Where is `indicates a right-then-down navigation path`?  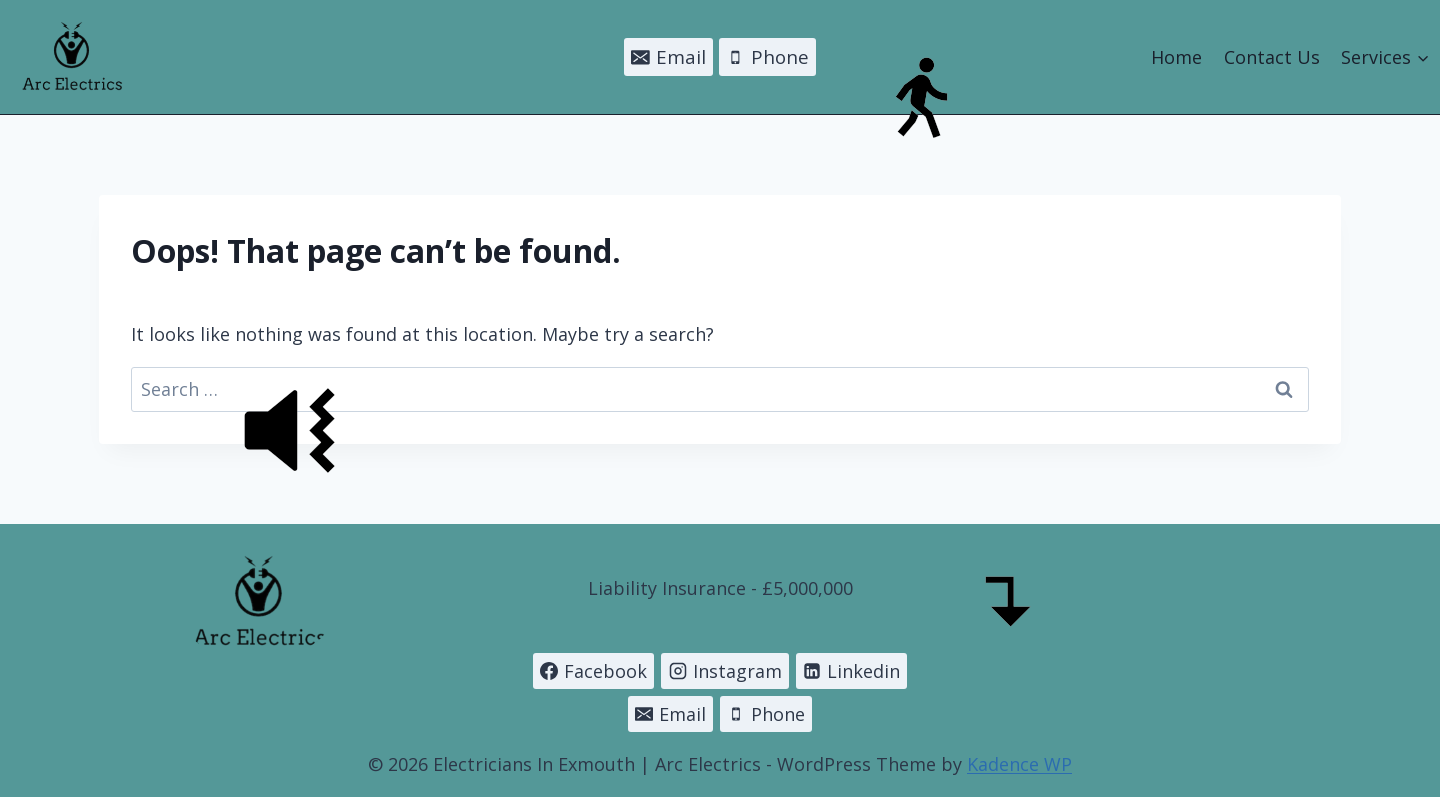
indicates a right-then-down navigation path is located at coordinates (1007, 598).